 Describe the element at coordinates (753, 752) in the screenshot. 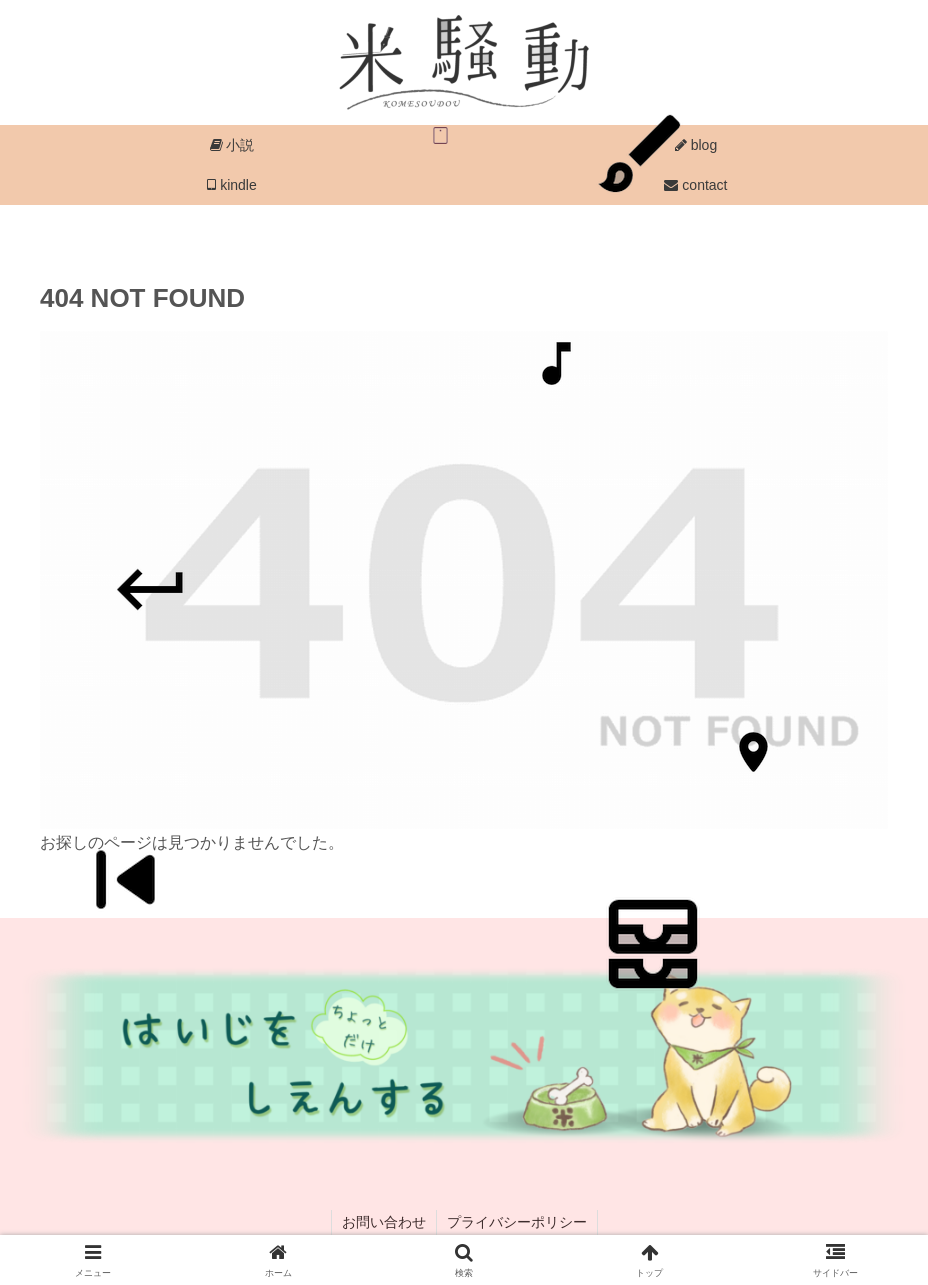

I see `view current location on map` at that location.